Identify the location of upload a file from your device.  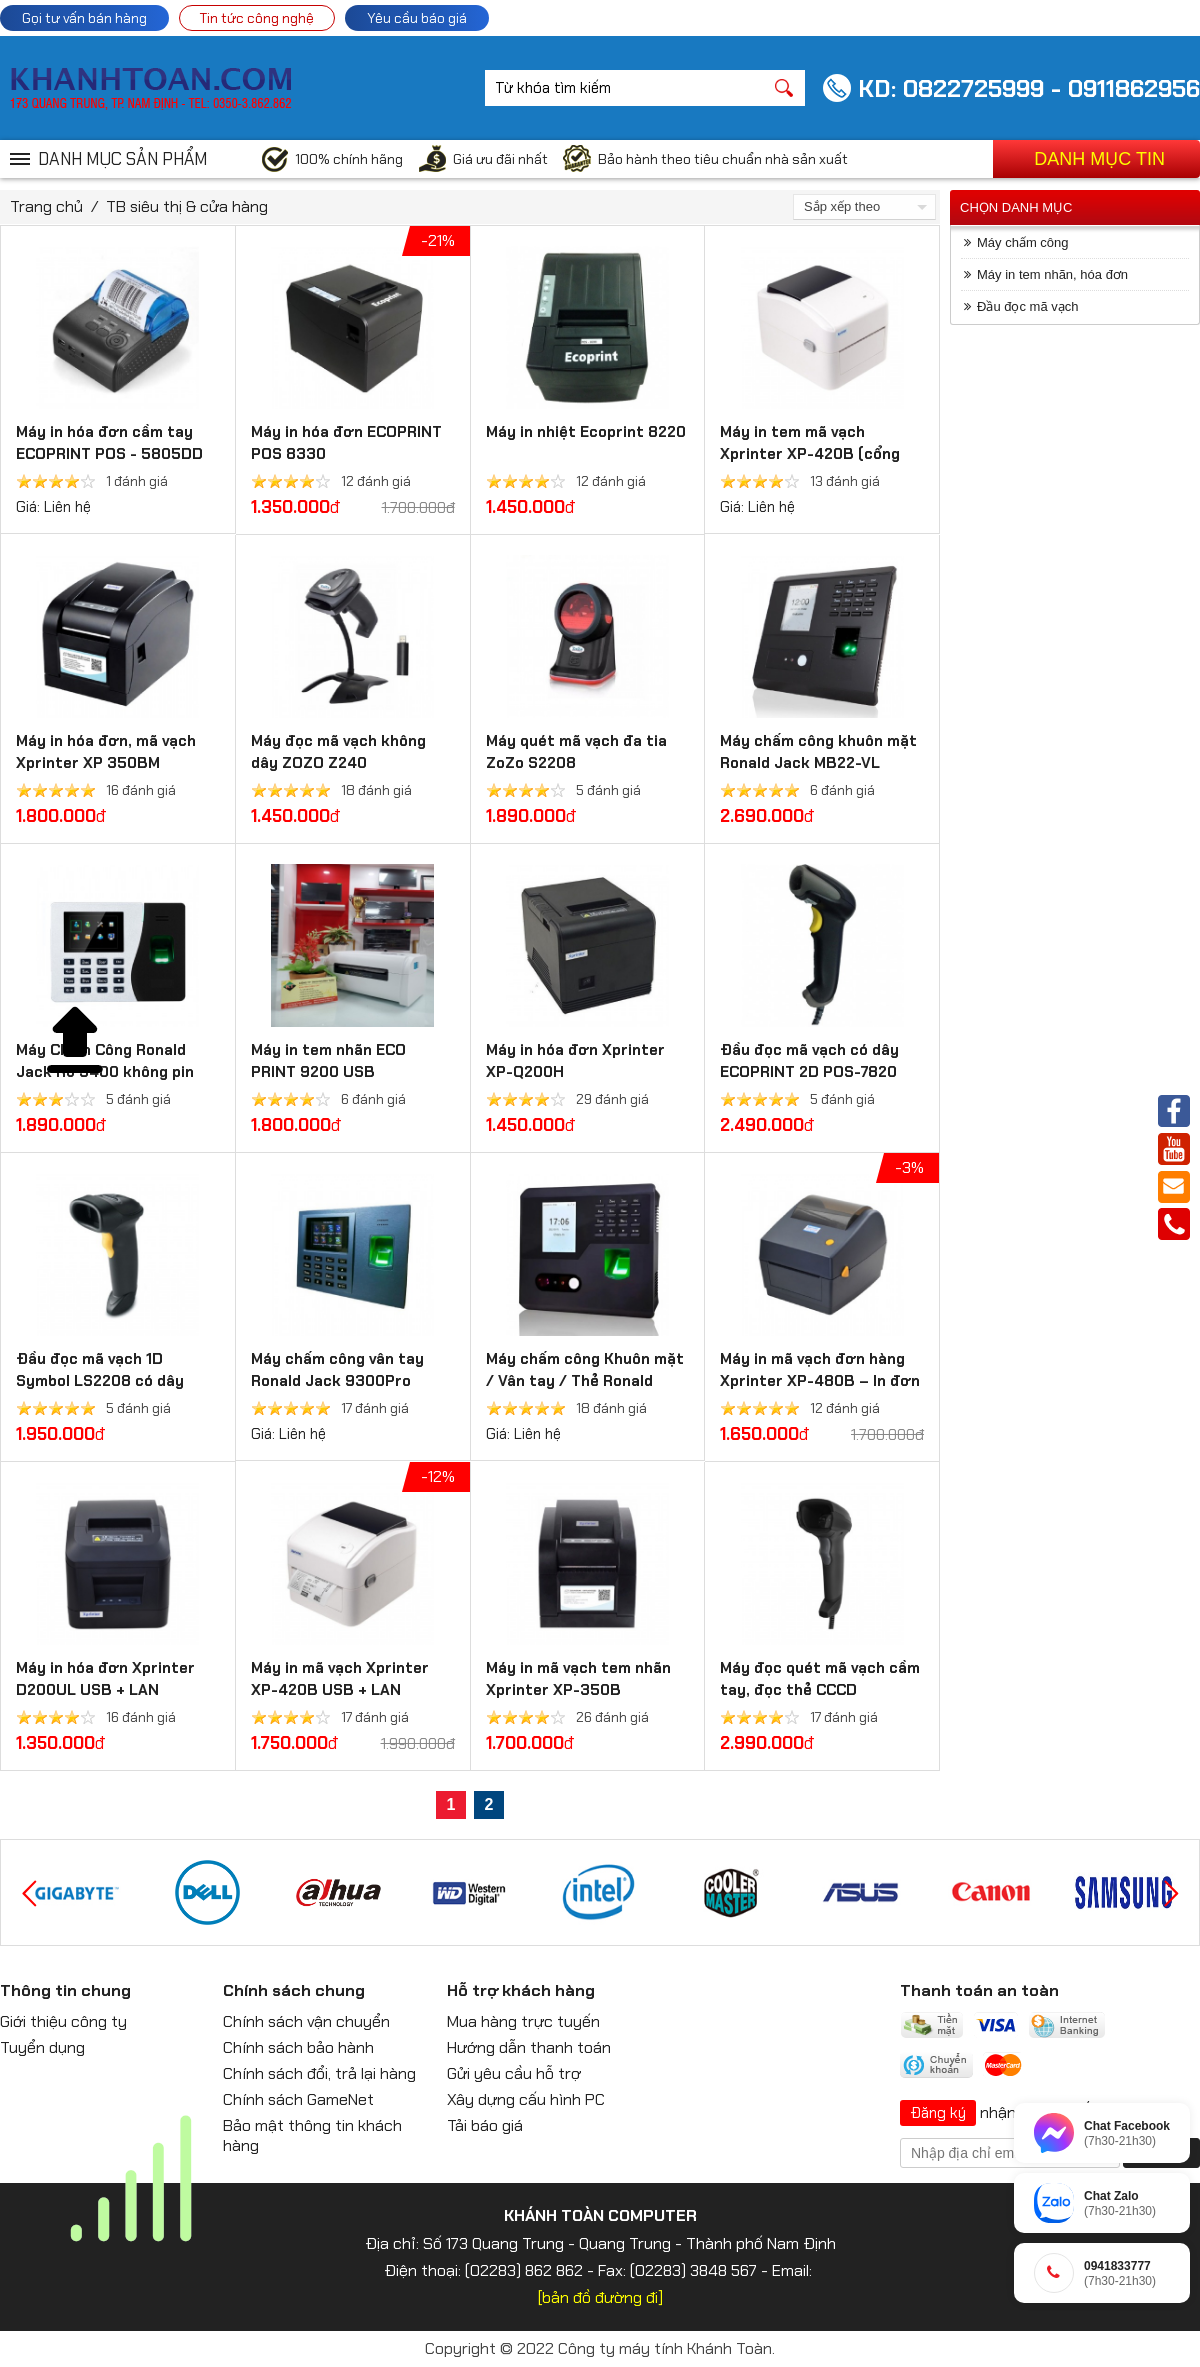
(75, 1041).